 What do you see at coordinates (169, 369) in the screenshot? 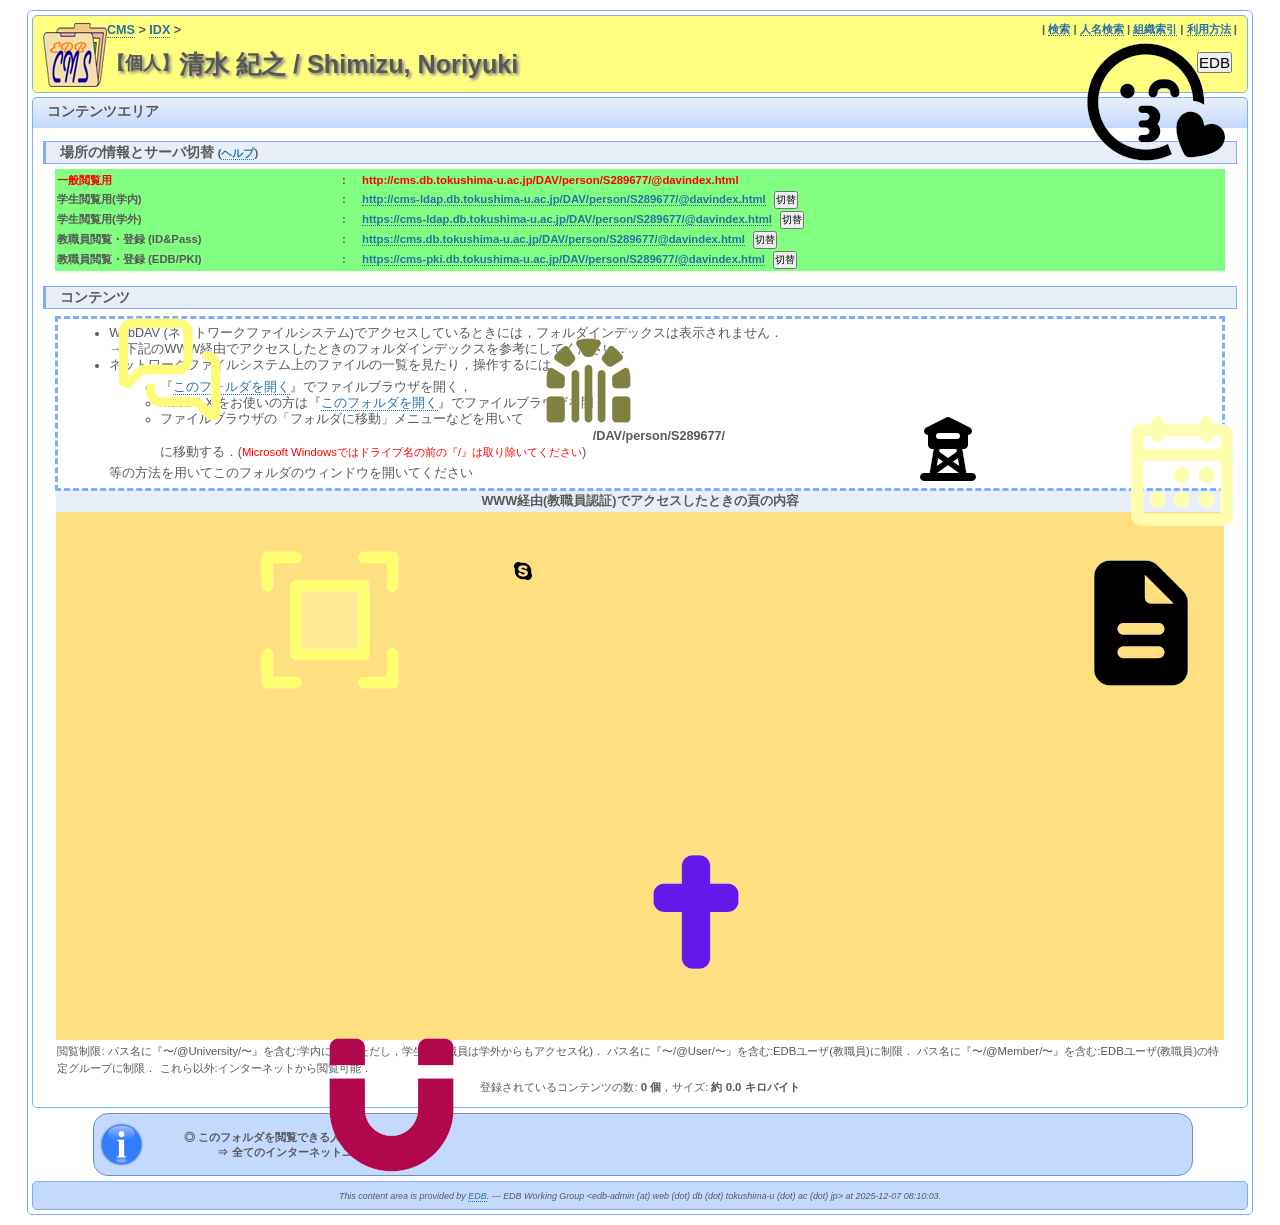
I see `open group chat or conversations` at bounding box center [169, 369].